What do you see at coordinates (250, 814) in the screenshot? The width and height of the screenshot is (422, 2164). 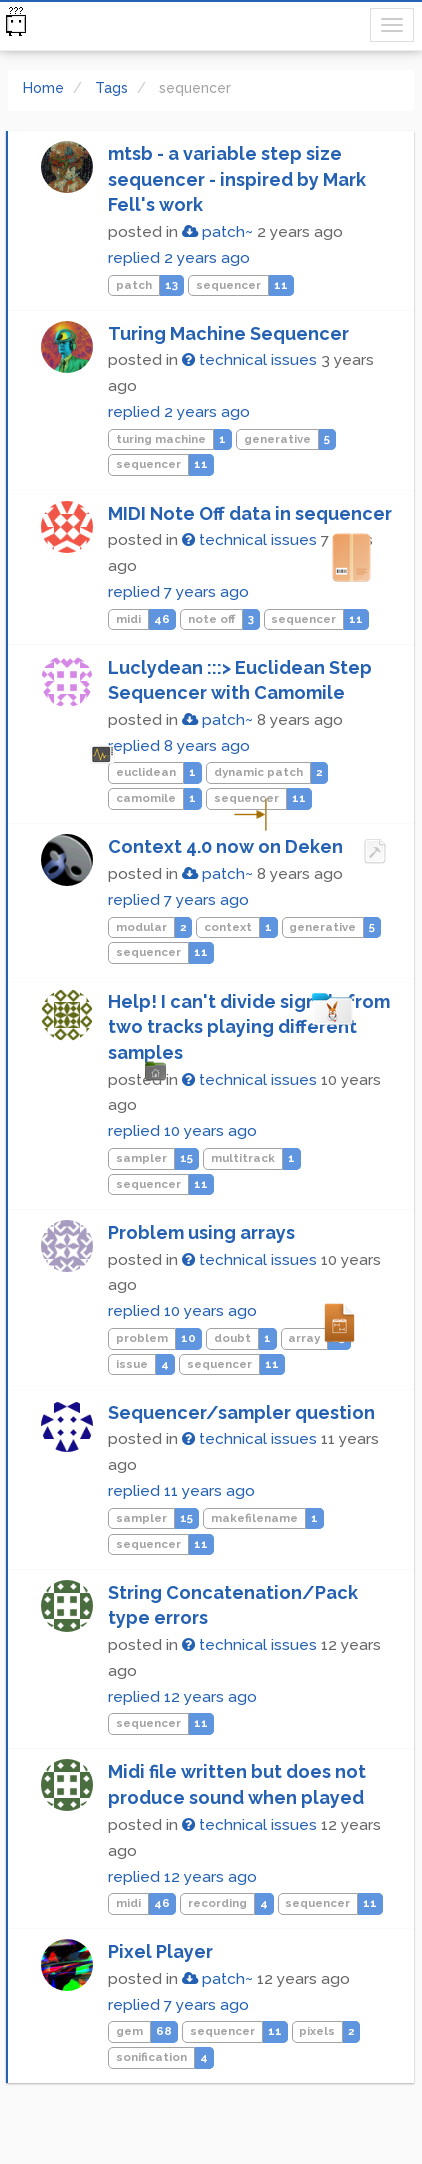 I see `go to the last item or page` at bounding box center [250, 814].